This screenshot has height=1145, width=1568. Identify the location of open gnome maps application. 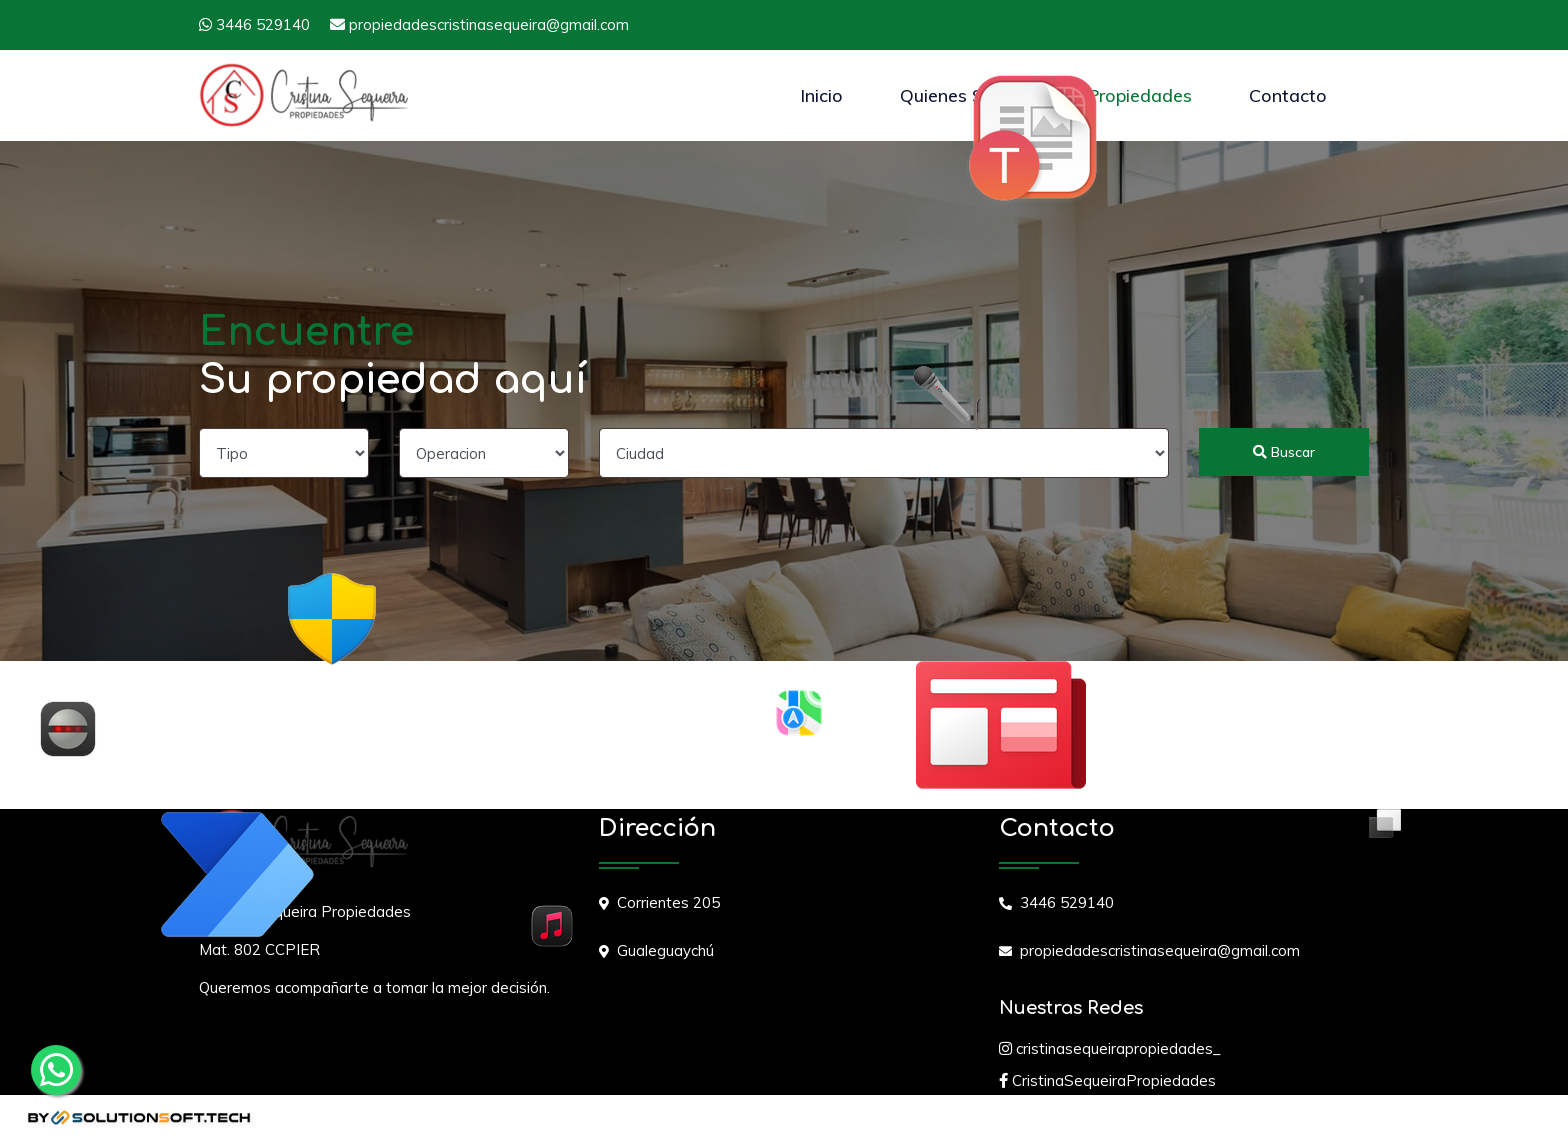
(799, 713).